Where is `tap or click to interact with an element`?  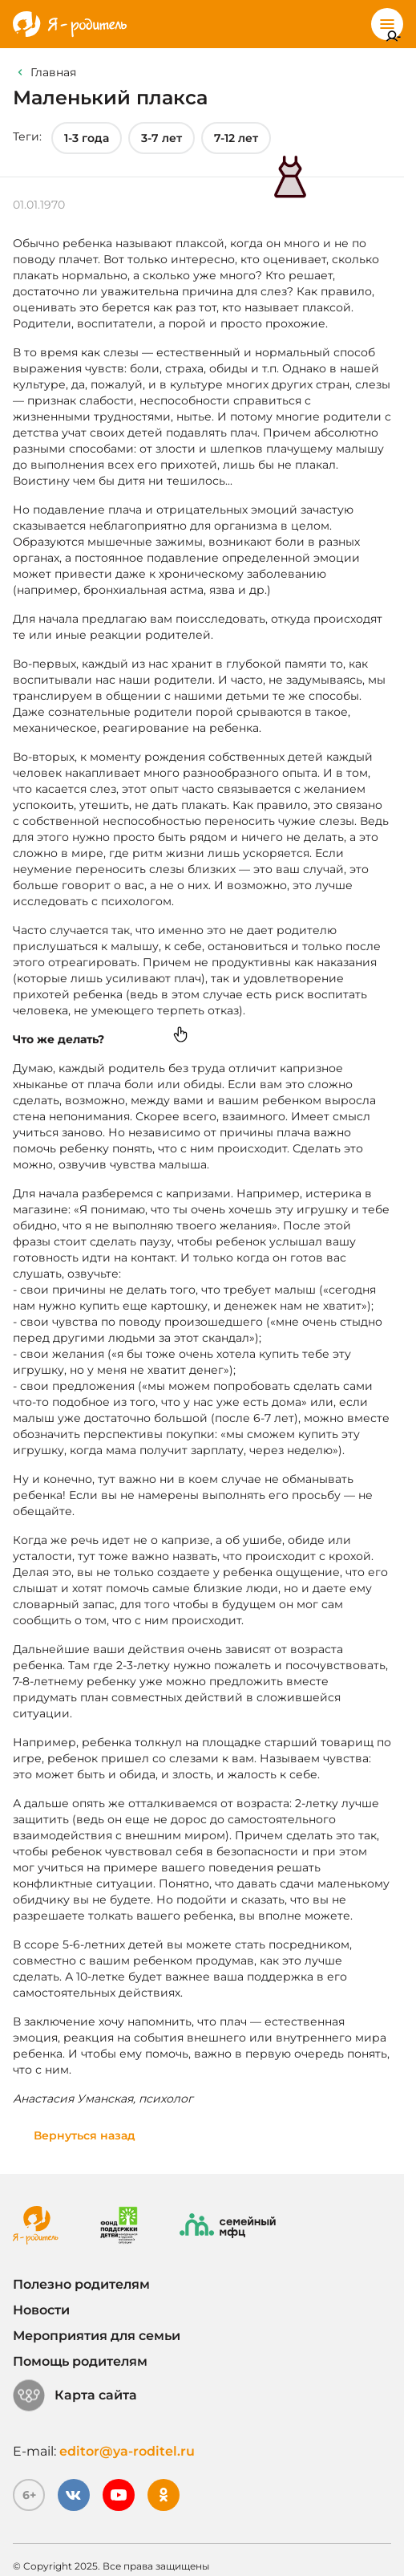
tap or click to interact with an element is located at coordinates (180, 1034).